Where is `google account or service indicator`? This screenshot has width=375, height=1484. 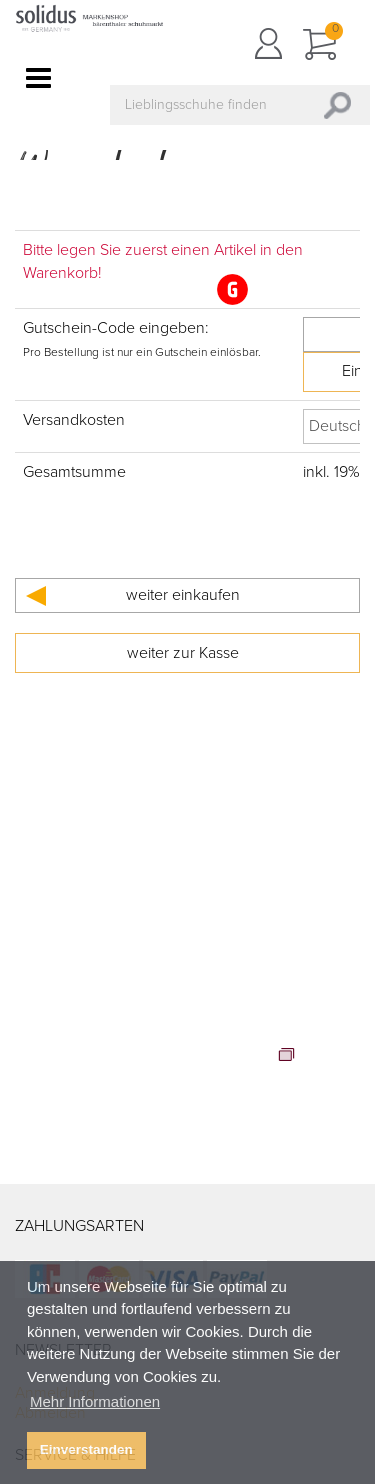 google account or service indicator is located at coordinates (232, 289).